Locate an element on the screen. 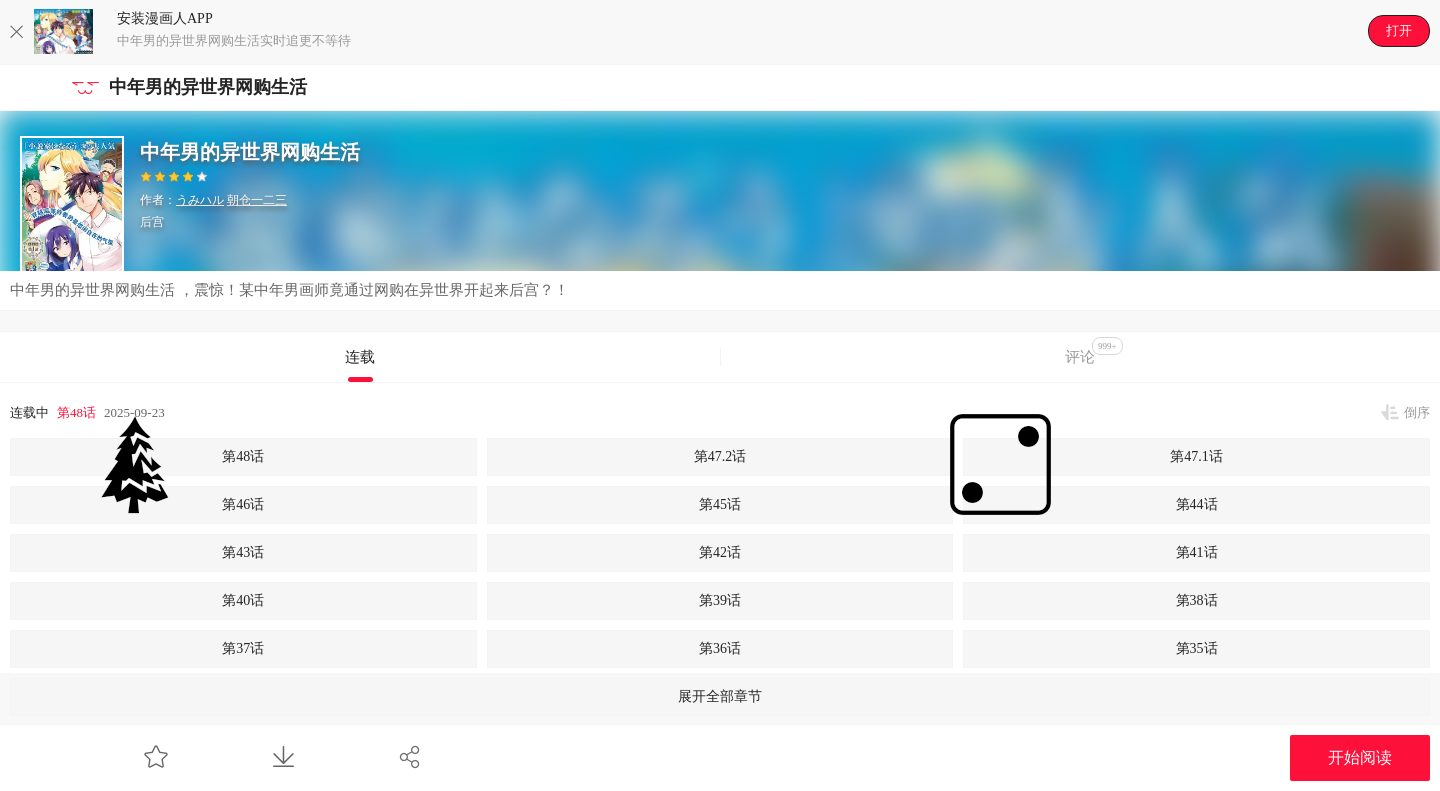 The width and height of the screenshot is (1440, 791). roll dice or randomize selection is located at coordinates (1000, 464).